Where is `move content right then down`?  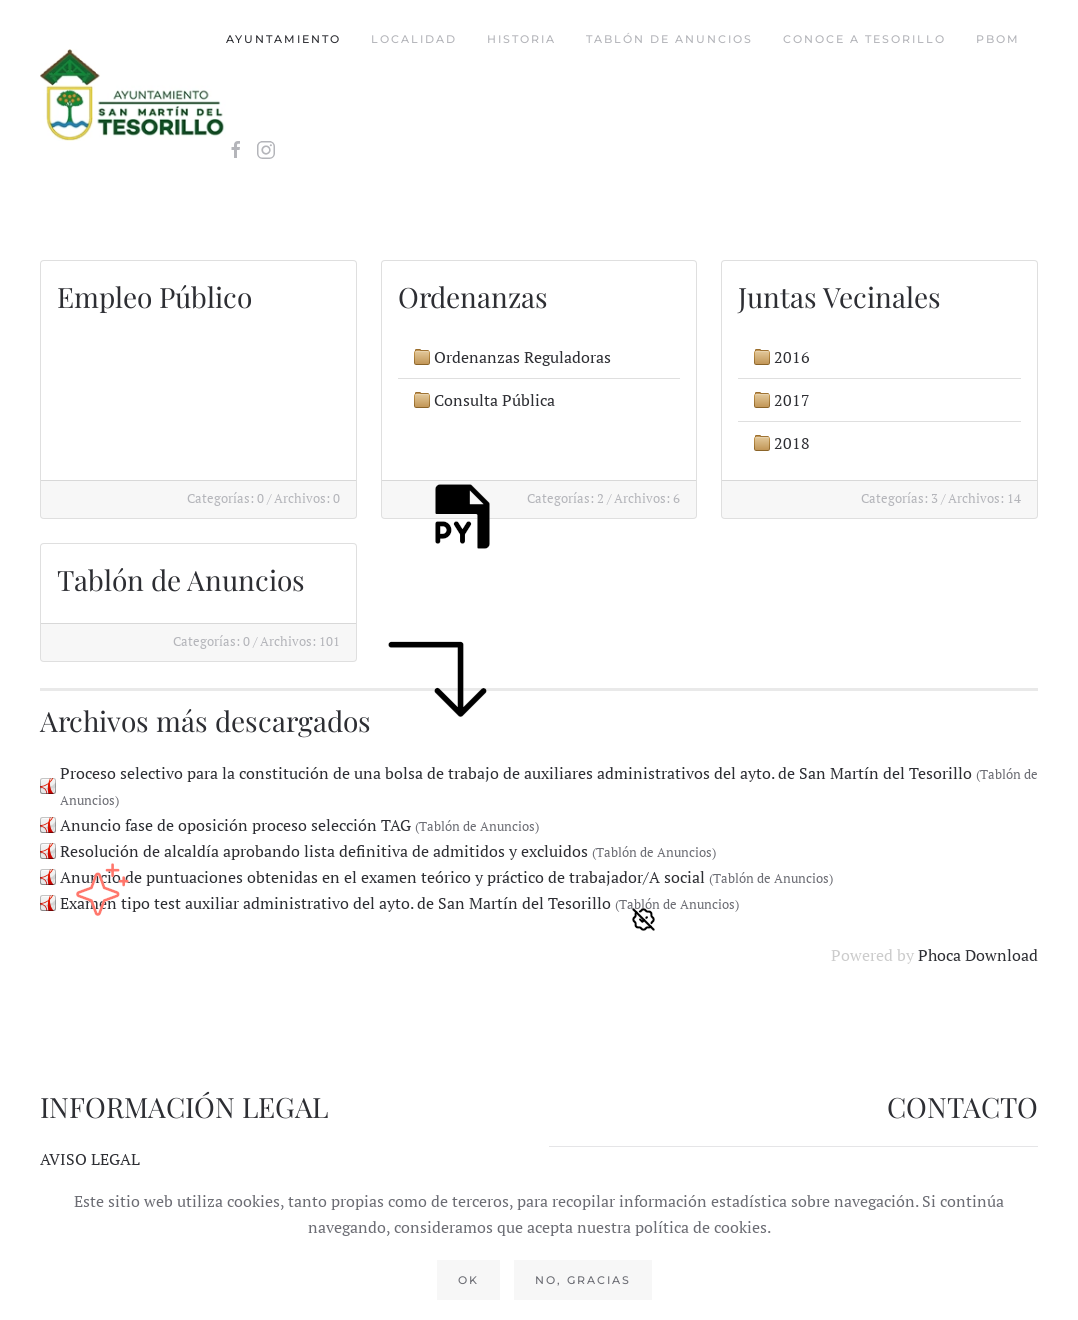 move content right then down is located at coordinates (437, 675).